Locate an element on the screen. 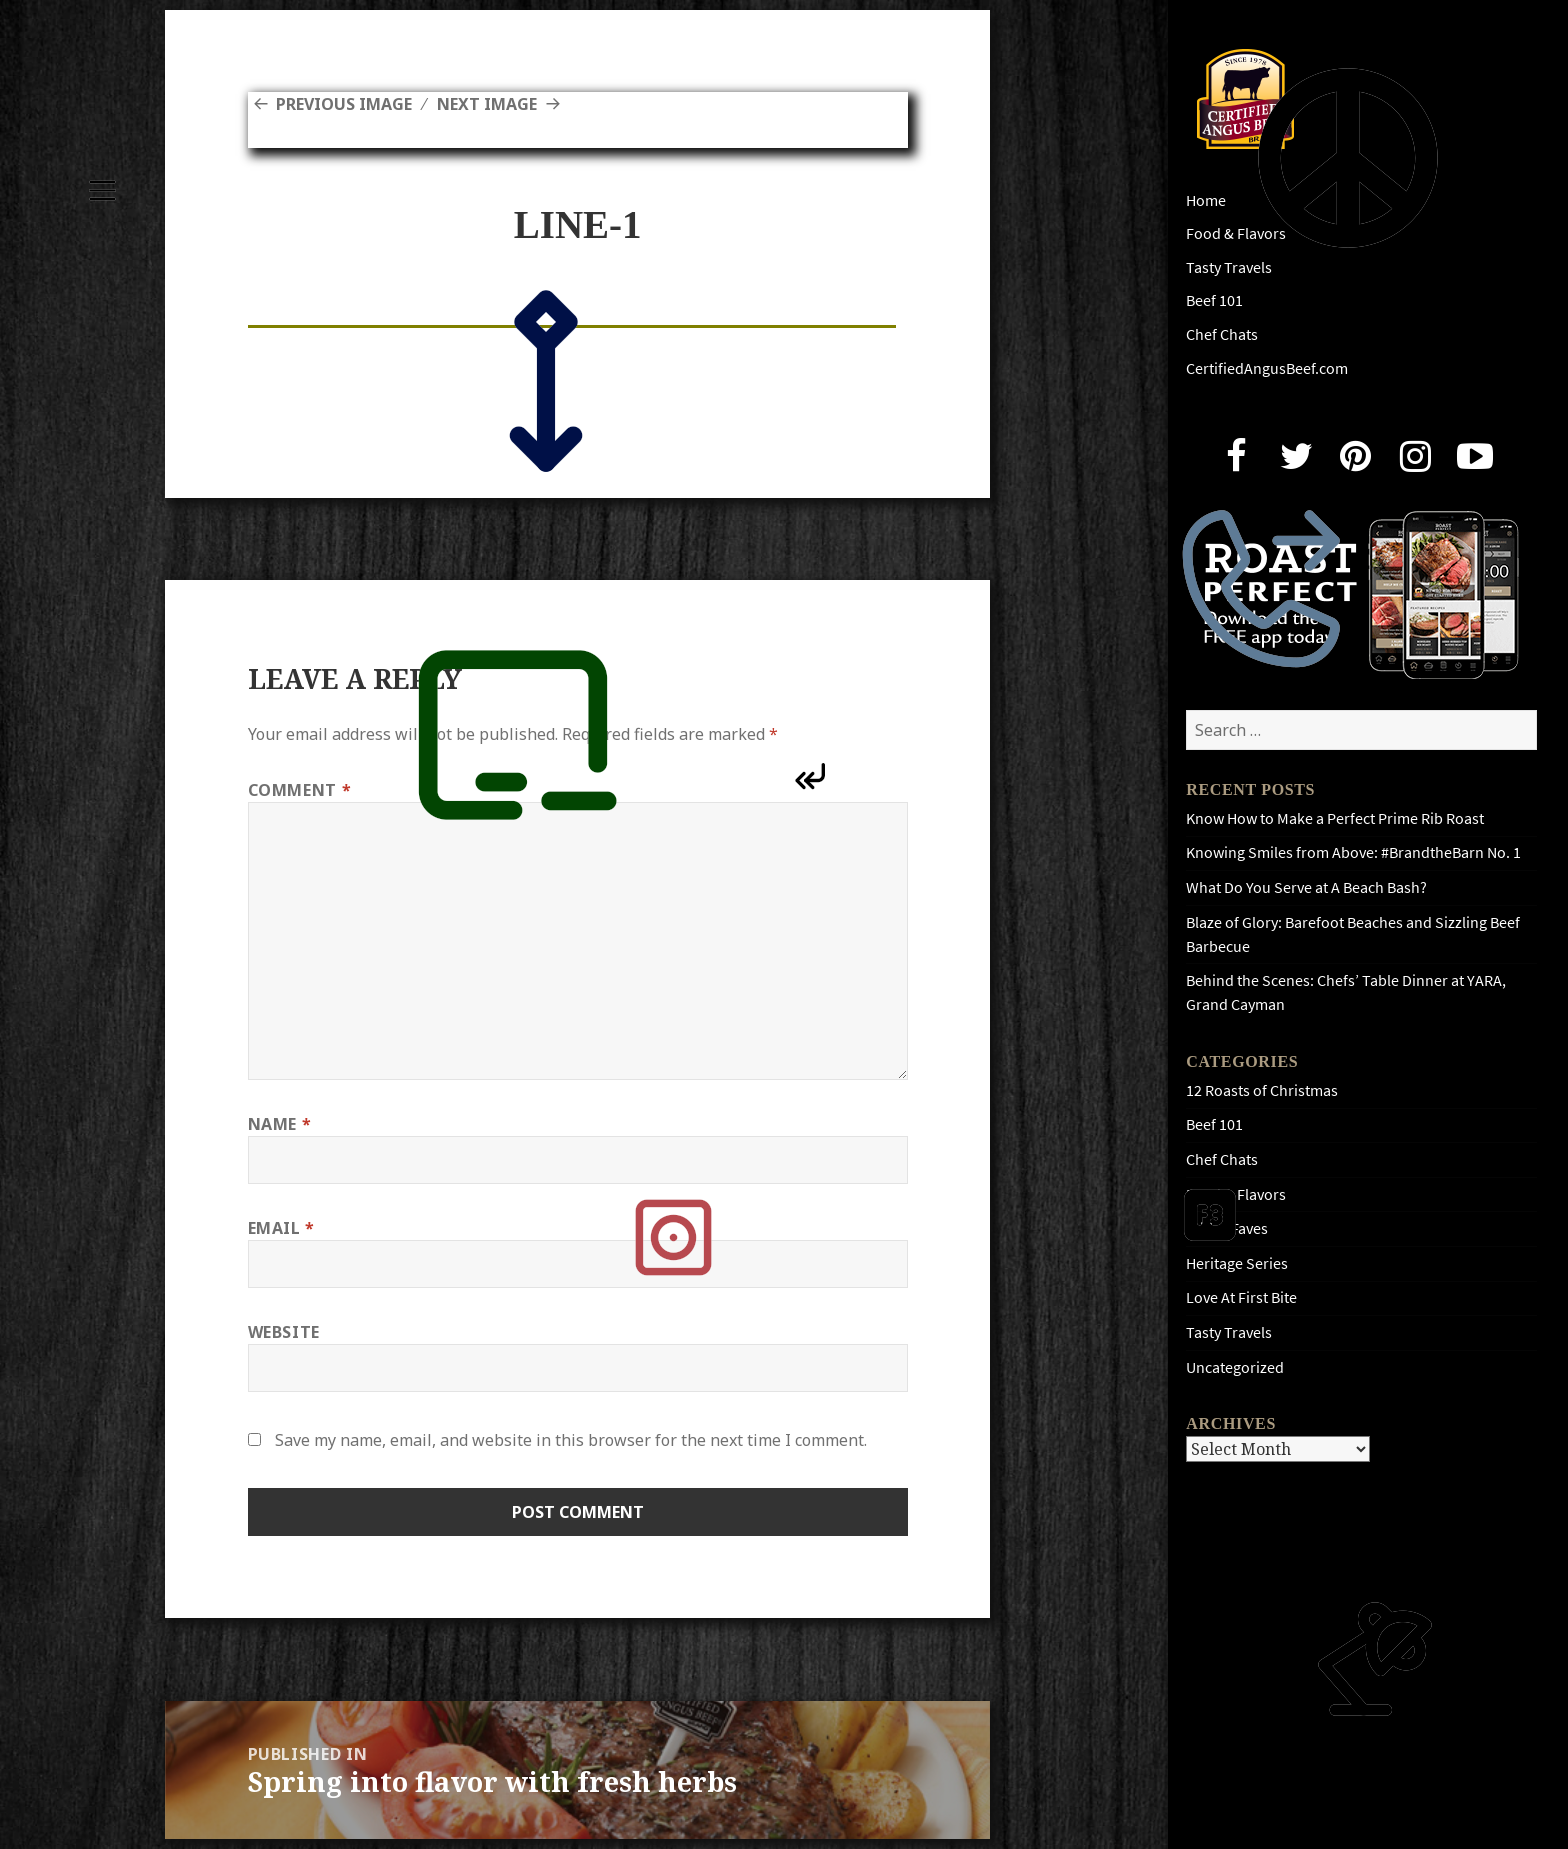 This screenshot has height=1849, width=1568. reply all to a message or email is located at coordinates (811, 777).